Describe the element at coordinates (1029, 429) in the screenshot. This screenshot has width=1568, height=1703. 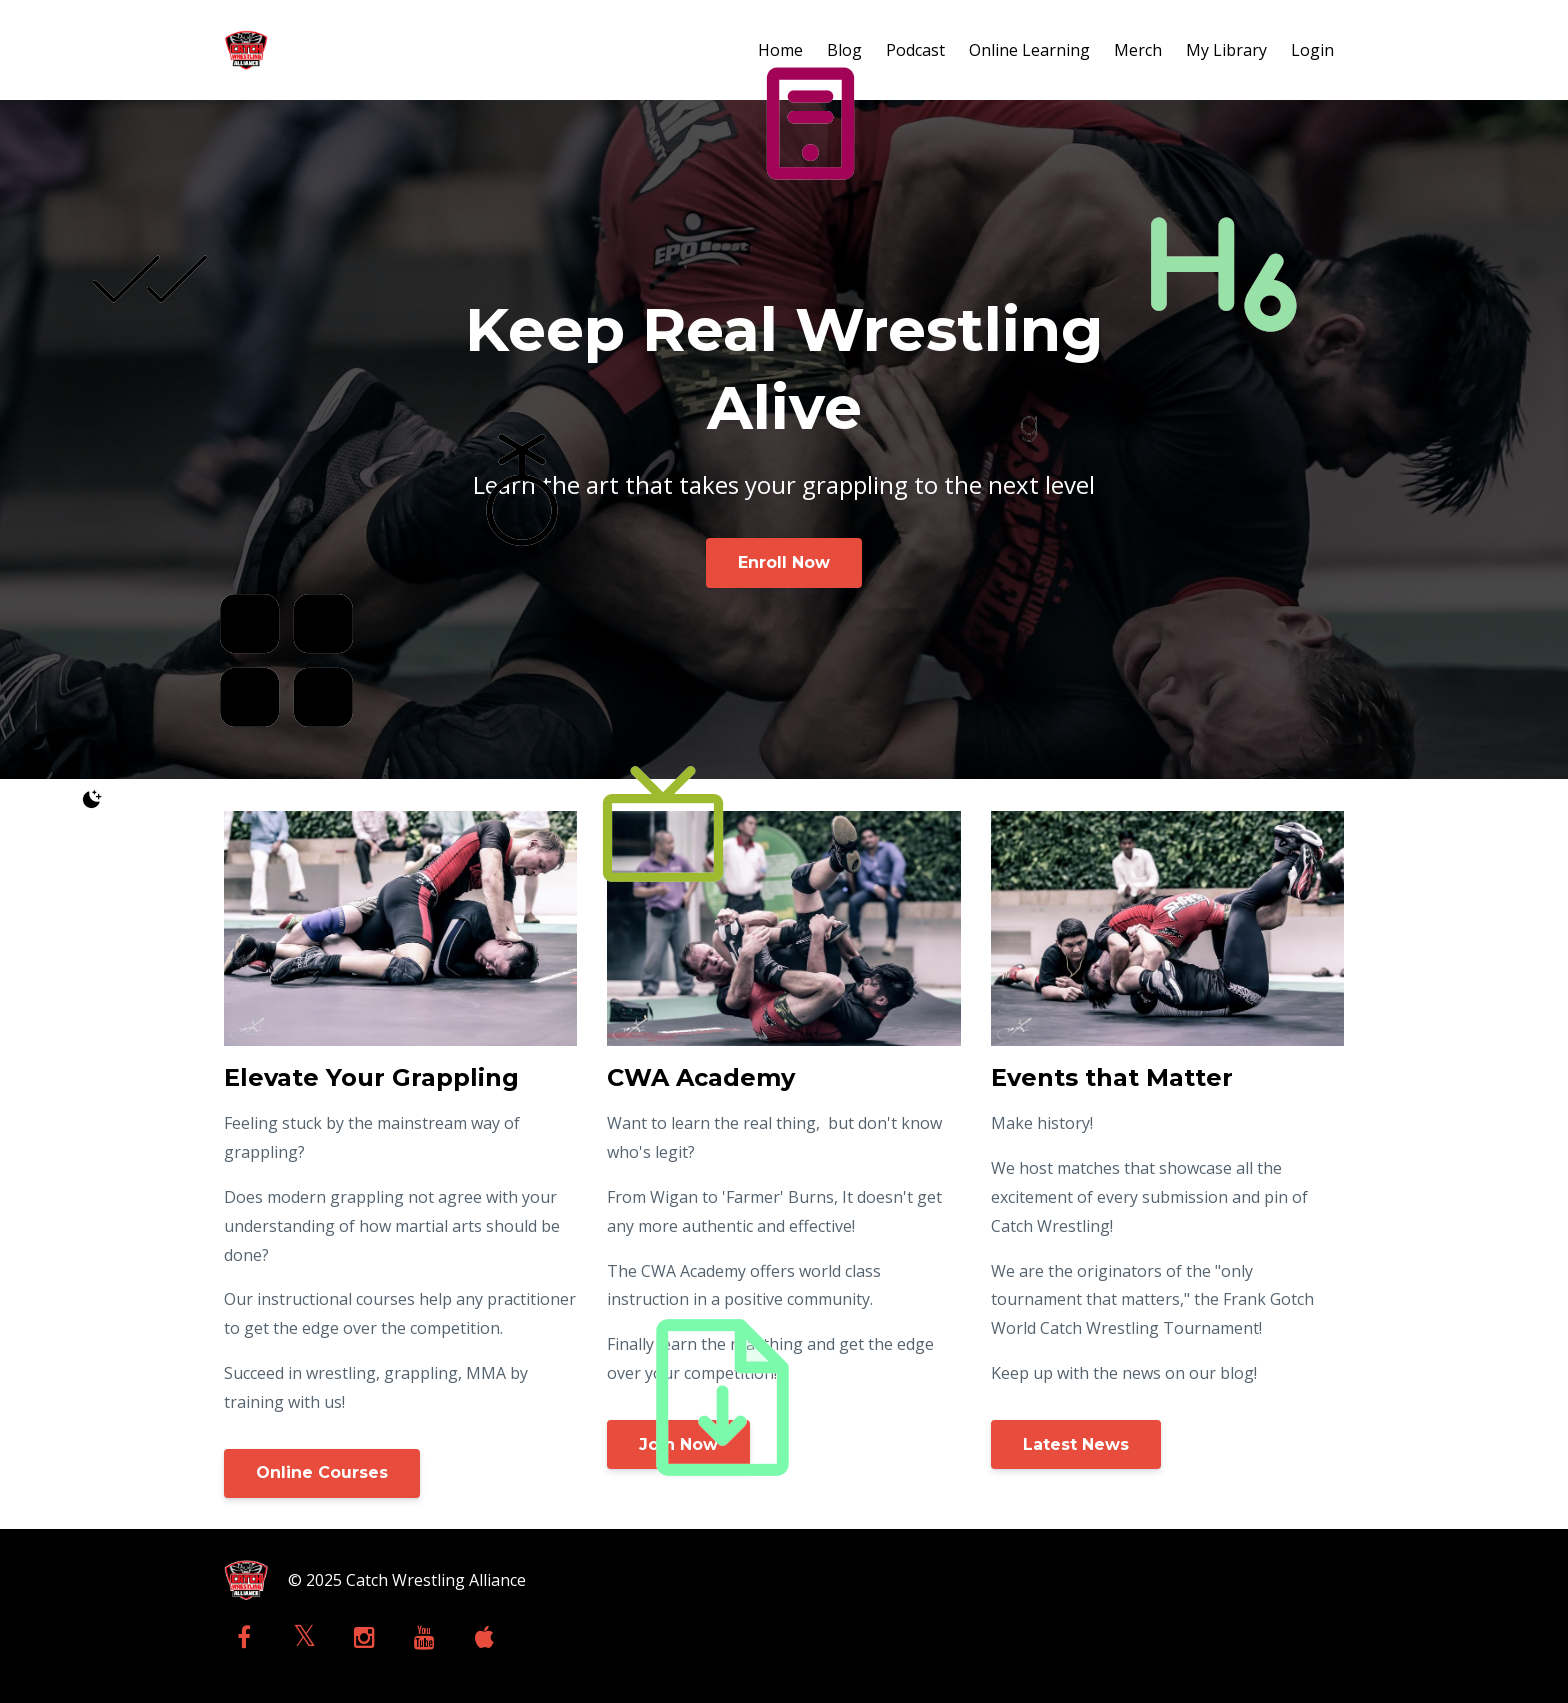
I see `open Goodreads app` at that location.